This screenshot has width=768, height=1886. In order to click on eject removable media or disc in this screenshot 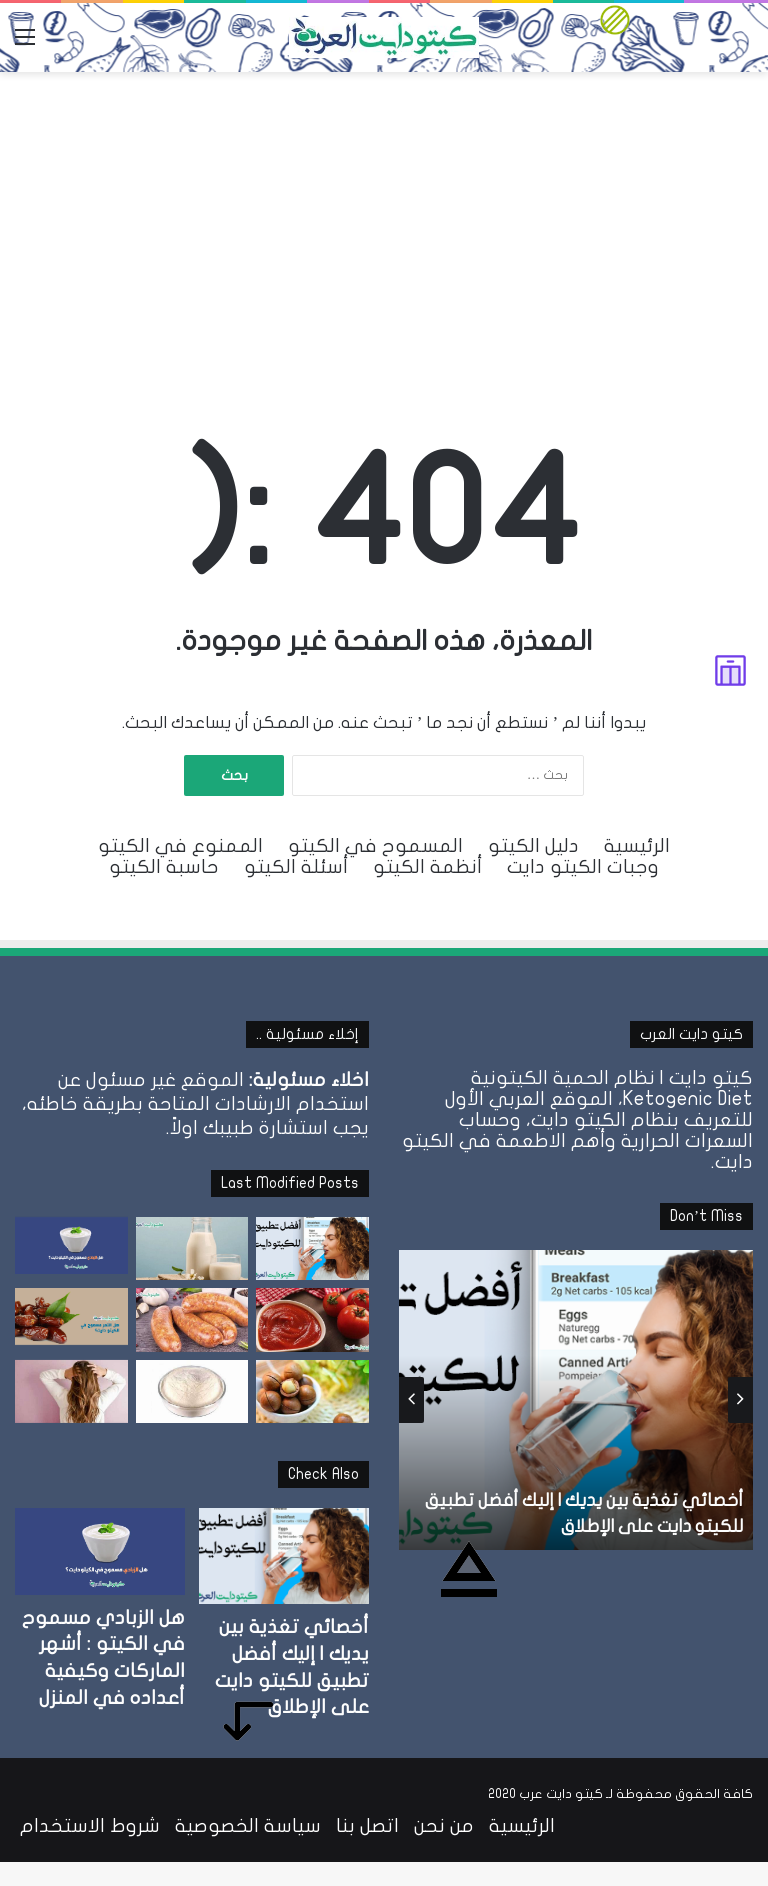, I will do `click(469, 1569)`.